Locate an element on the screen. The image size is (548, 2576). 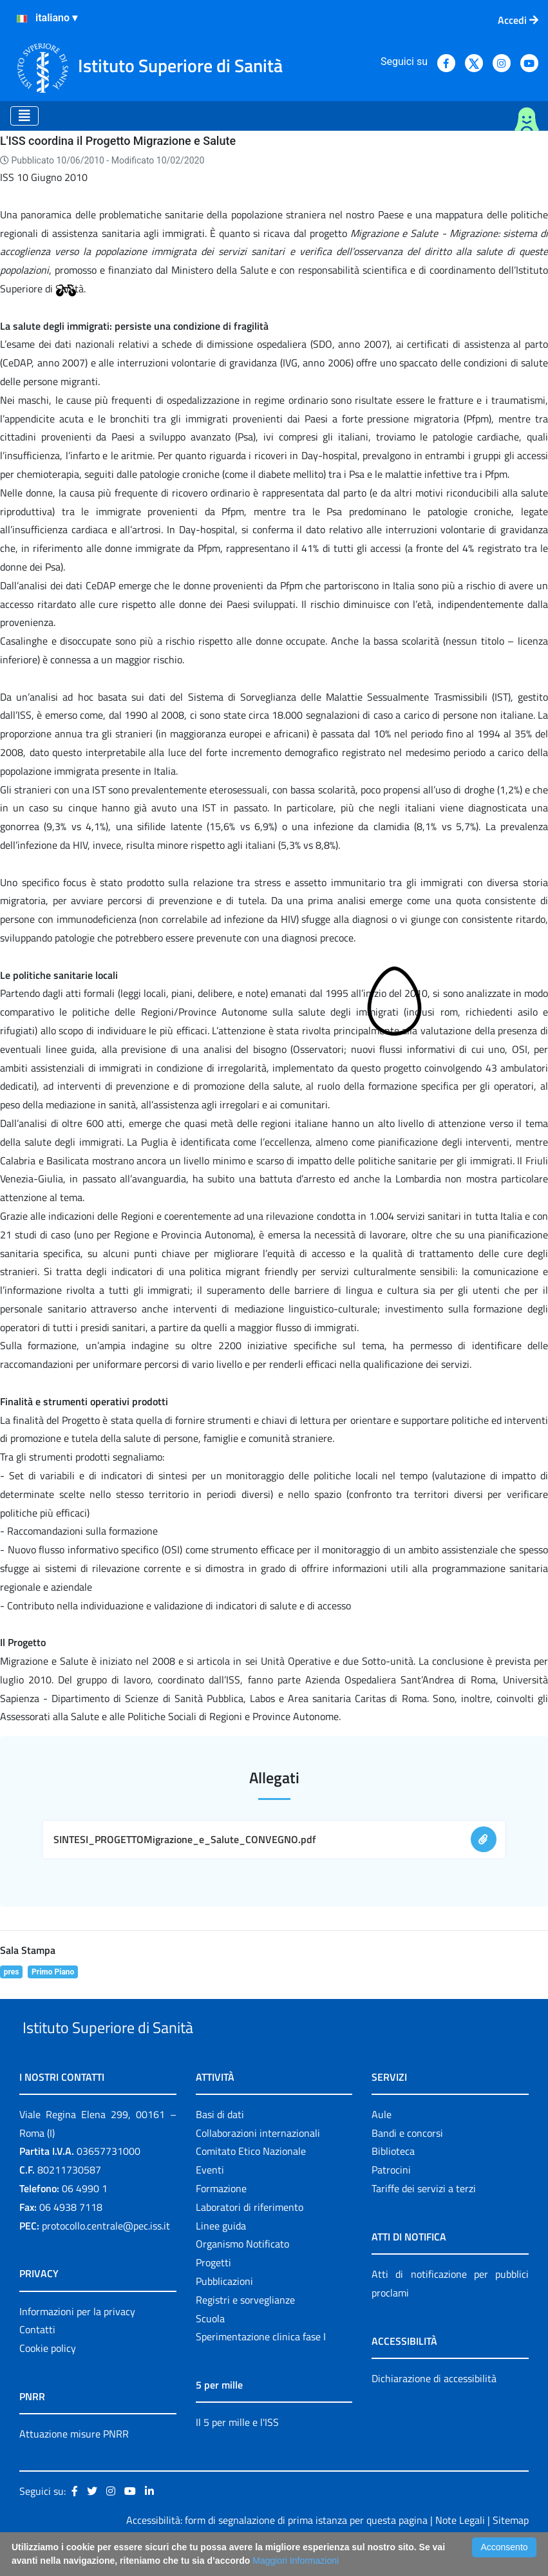
select bicycle as transportation mode is located at coordinates (66, 290).